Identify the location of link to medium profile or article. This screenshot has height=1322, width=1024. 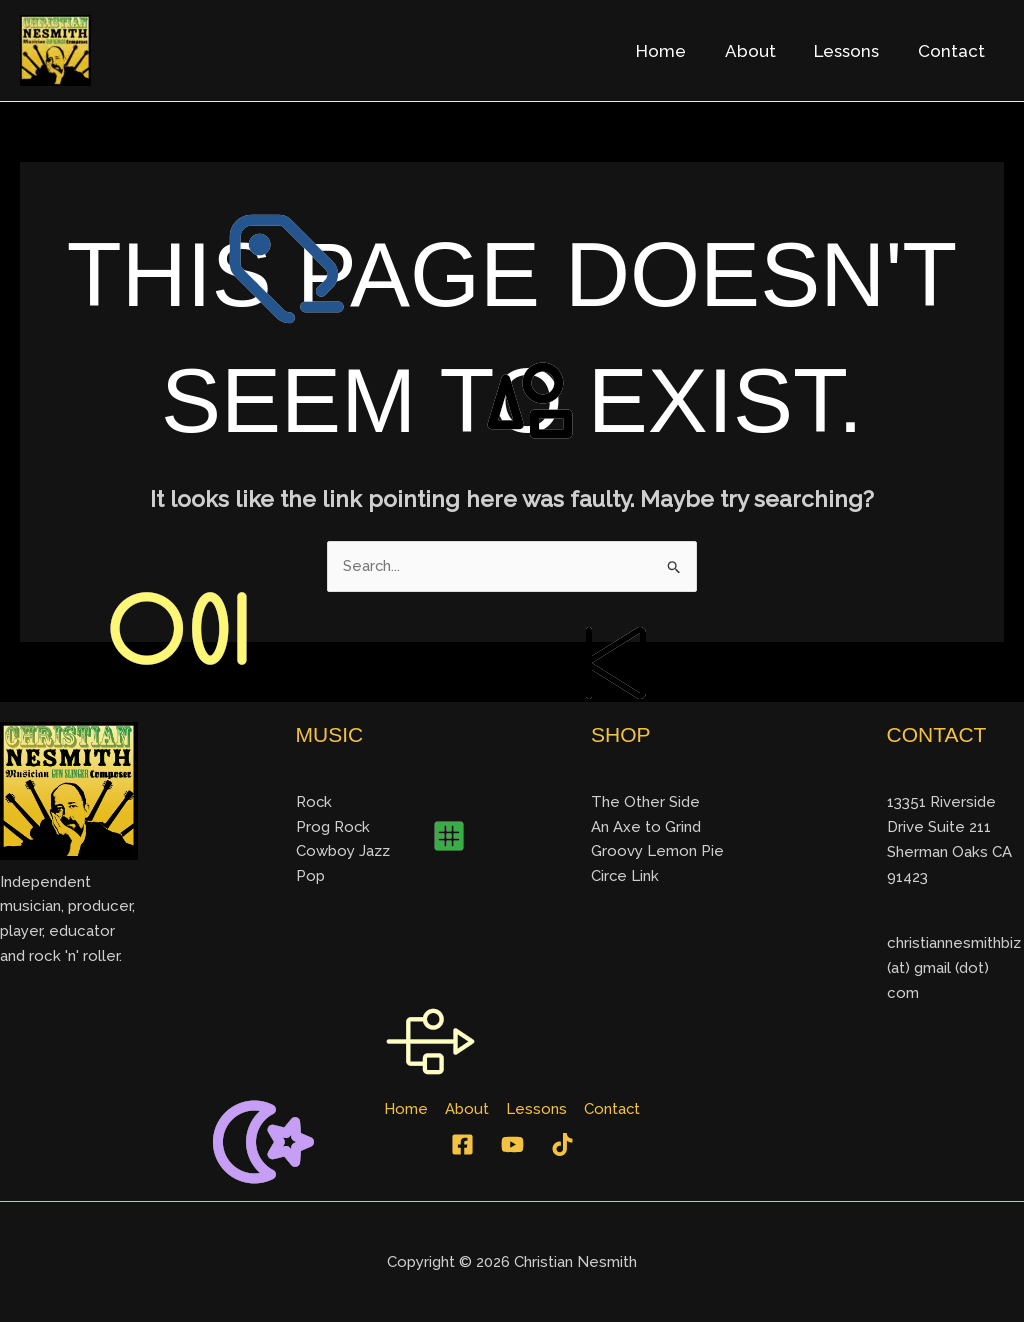
(178, 628).